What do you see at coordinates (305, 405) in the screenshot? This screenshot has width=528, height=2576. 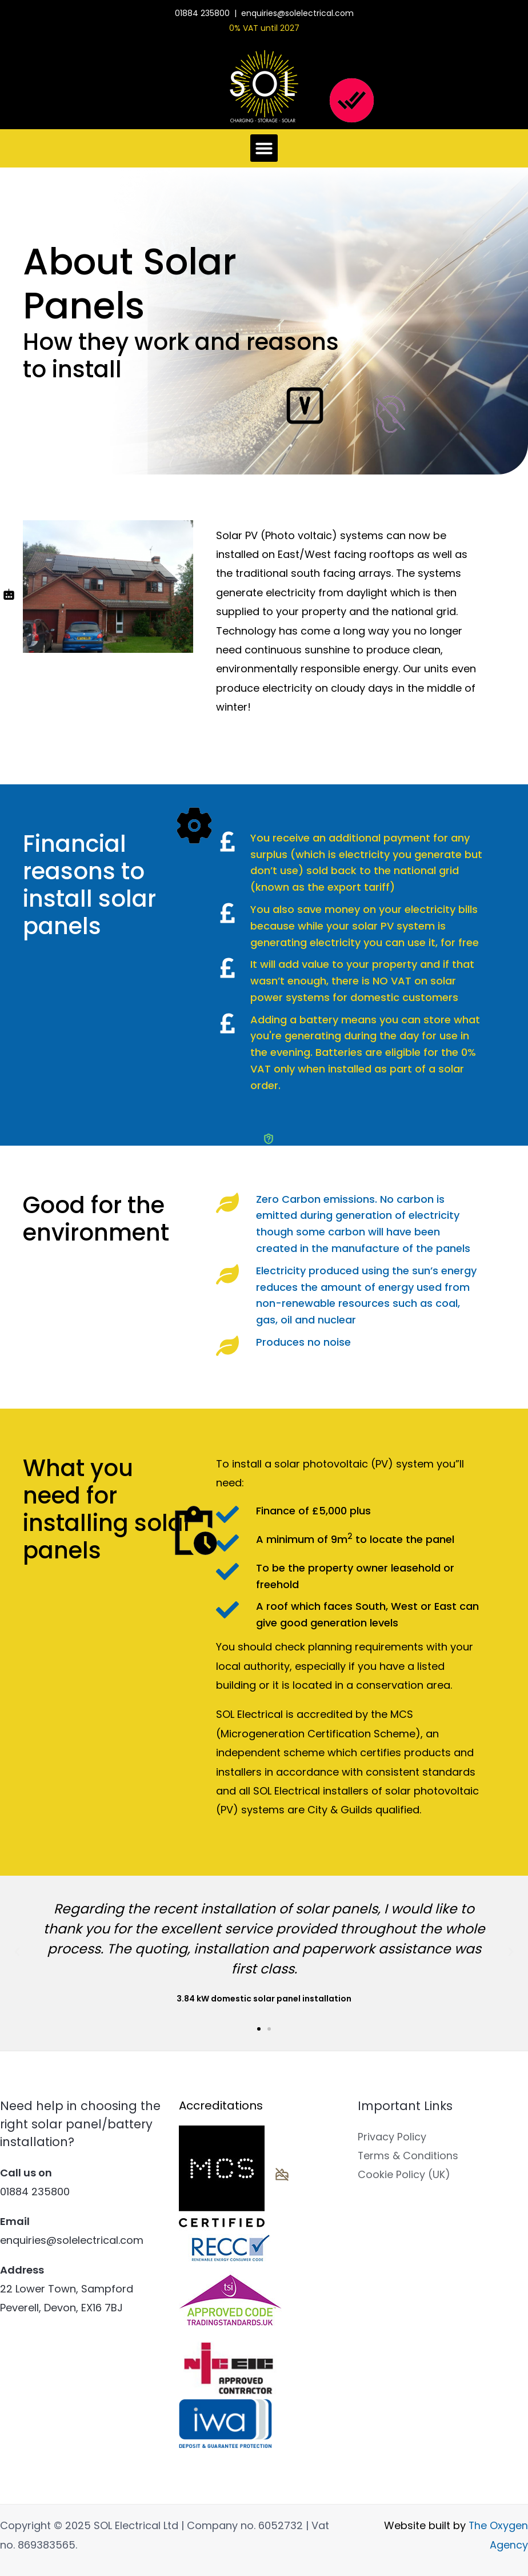 I see `indicates a "V" keyboard shortcut or hotkey` at bounding box center [305, 405].